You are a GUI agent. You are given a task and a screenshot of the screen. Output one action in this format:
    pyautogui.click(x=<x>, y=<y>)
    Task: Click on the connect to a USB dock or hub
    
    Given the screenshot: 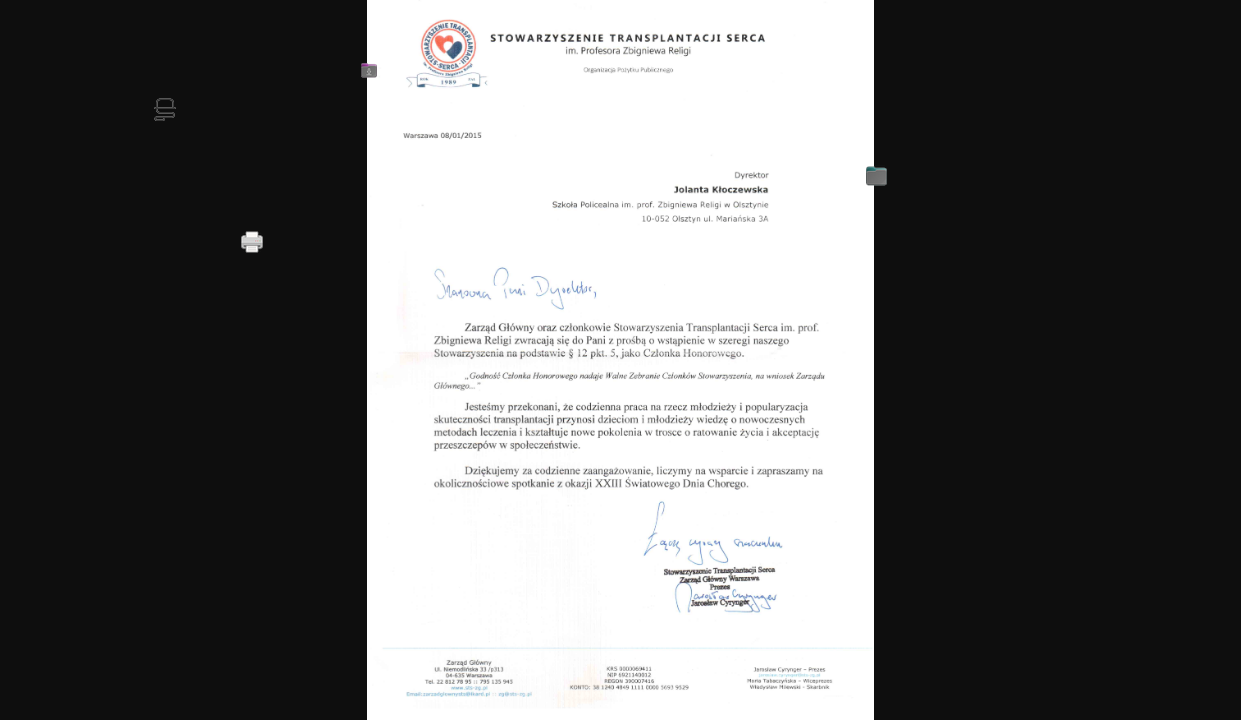 What is the action you would take?
    pyautogui.click(x=165, y=109)
    